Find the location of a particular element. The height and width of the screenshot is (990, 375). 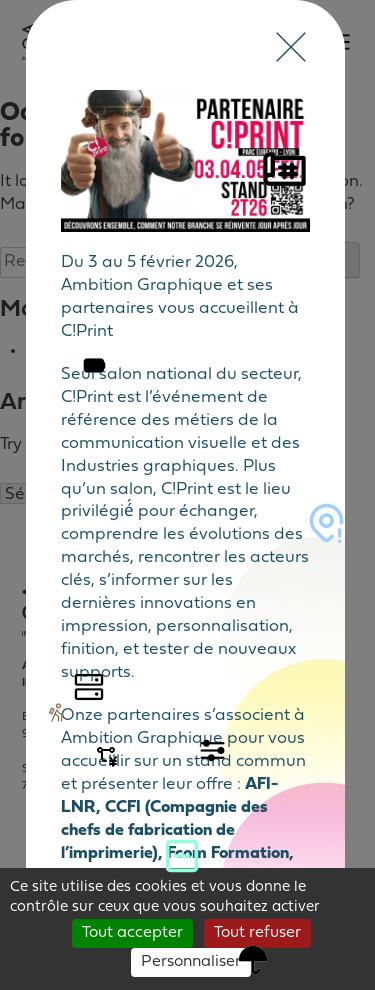

location requires attention or has an issue is located at coordinates (326, 522).